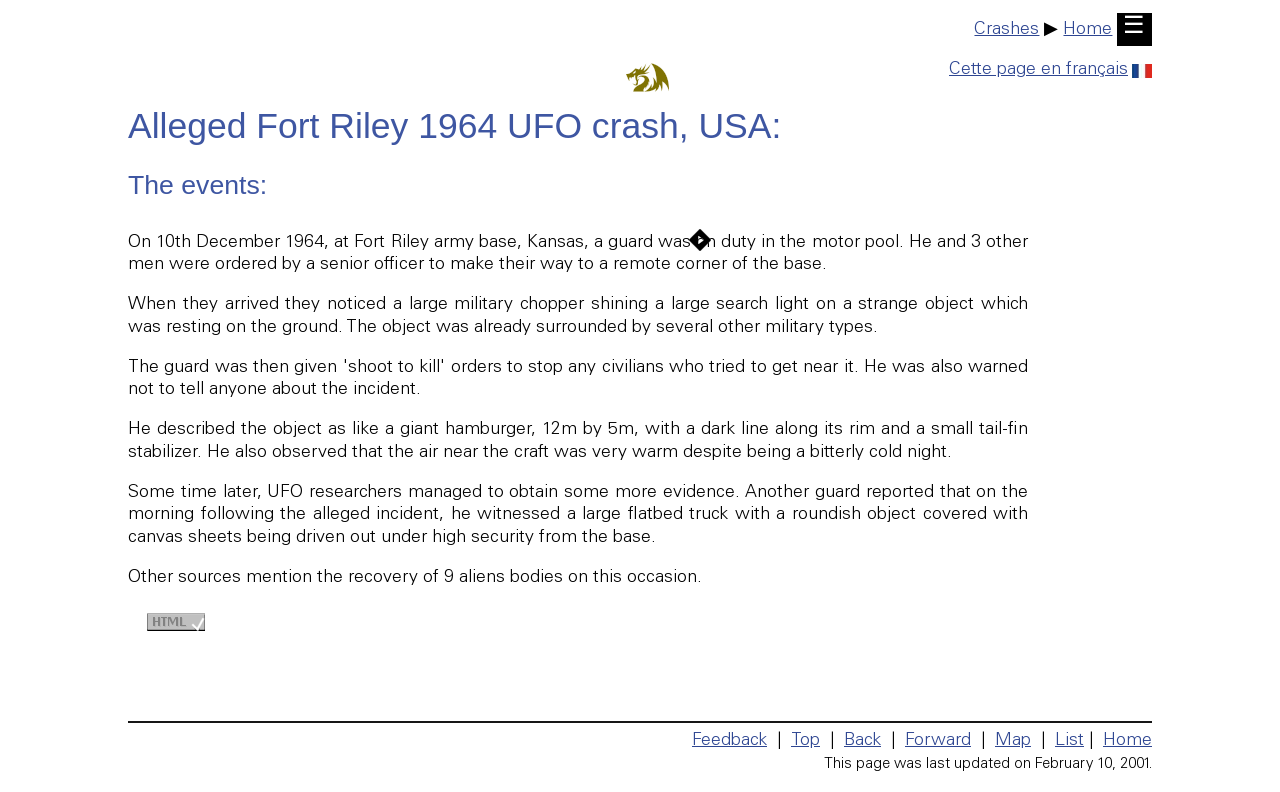 This screenshot has width=1280, height=792. I want to click on redragon brand logo, so click(647, 77).